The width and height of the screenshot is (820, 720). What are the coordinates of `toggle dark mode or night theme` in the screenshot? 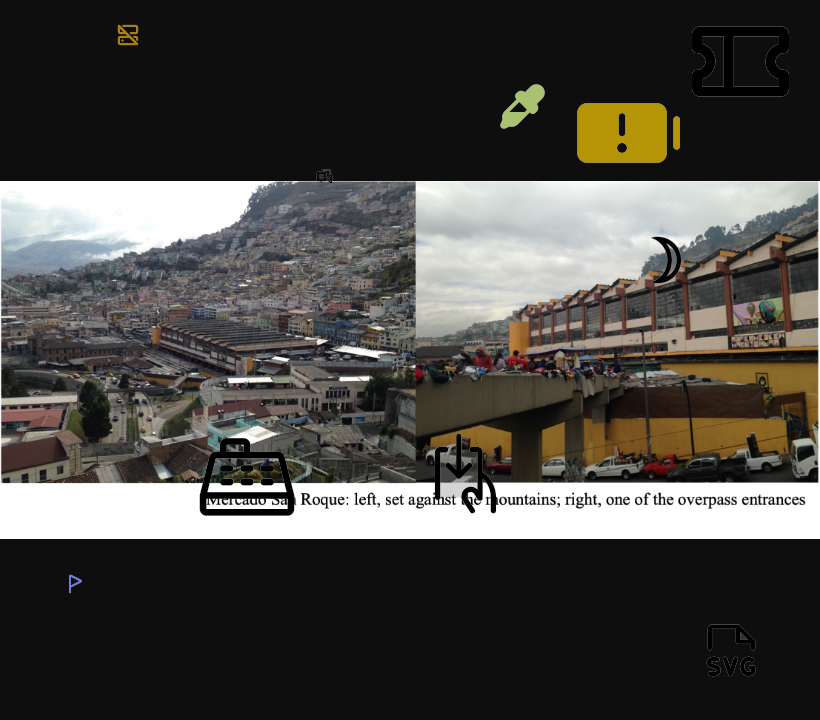 It's located at (665, 260).